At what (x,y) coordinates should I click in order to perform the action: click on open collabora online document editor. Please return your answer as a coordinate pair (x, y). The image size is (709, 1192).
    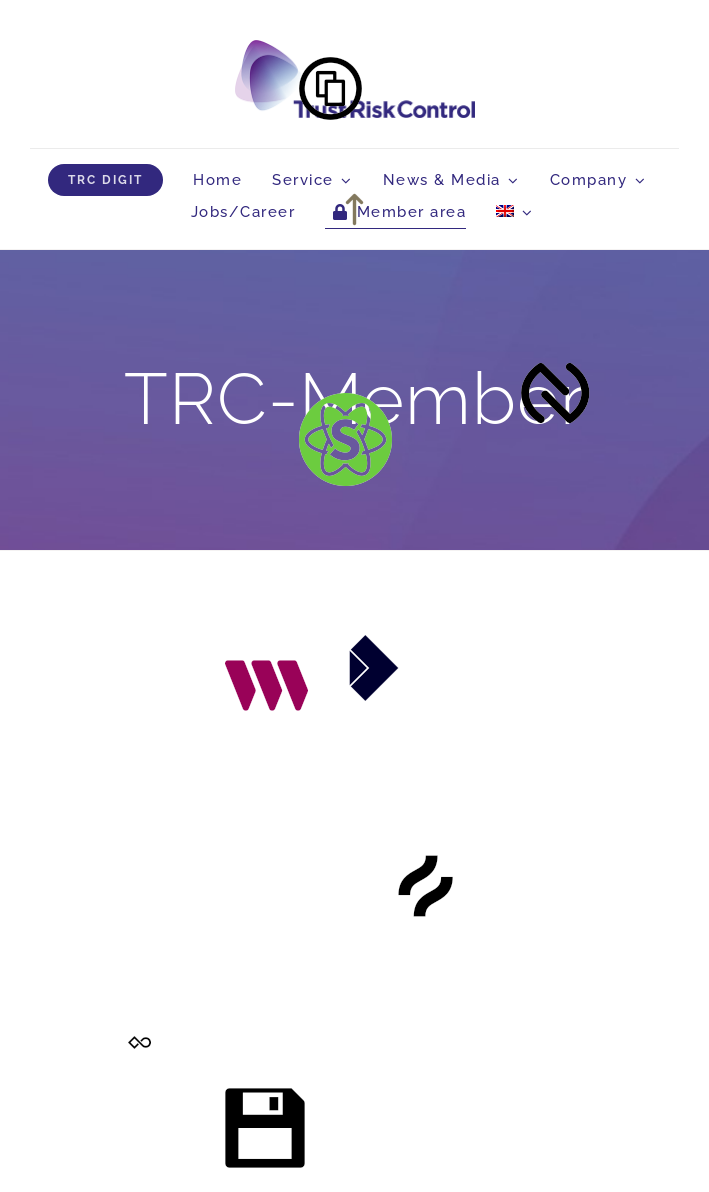
    Looking at the image, I should click on (374, 668).